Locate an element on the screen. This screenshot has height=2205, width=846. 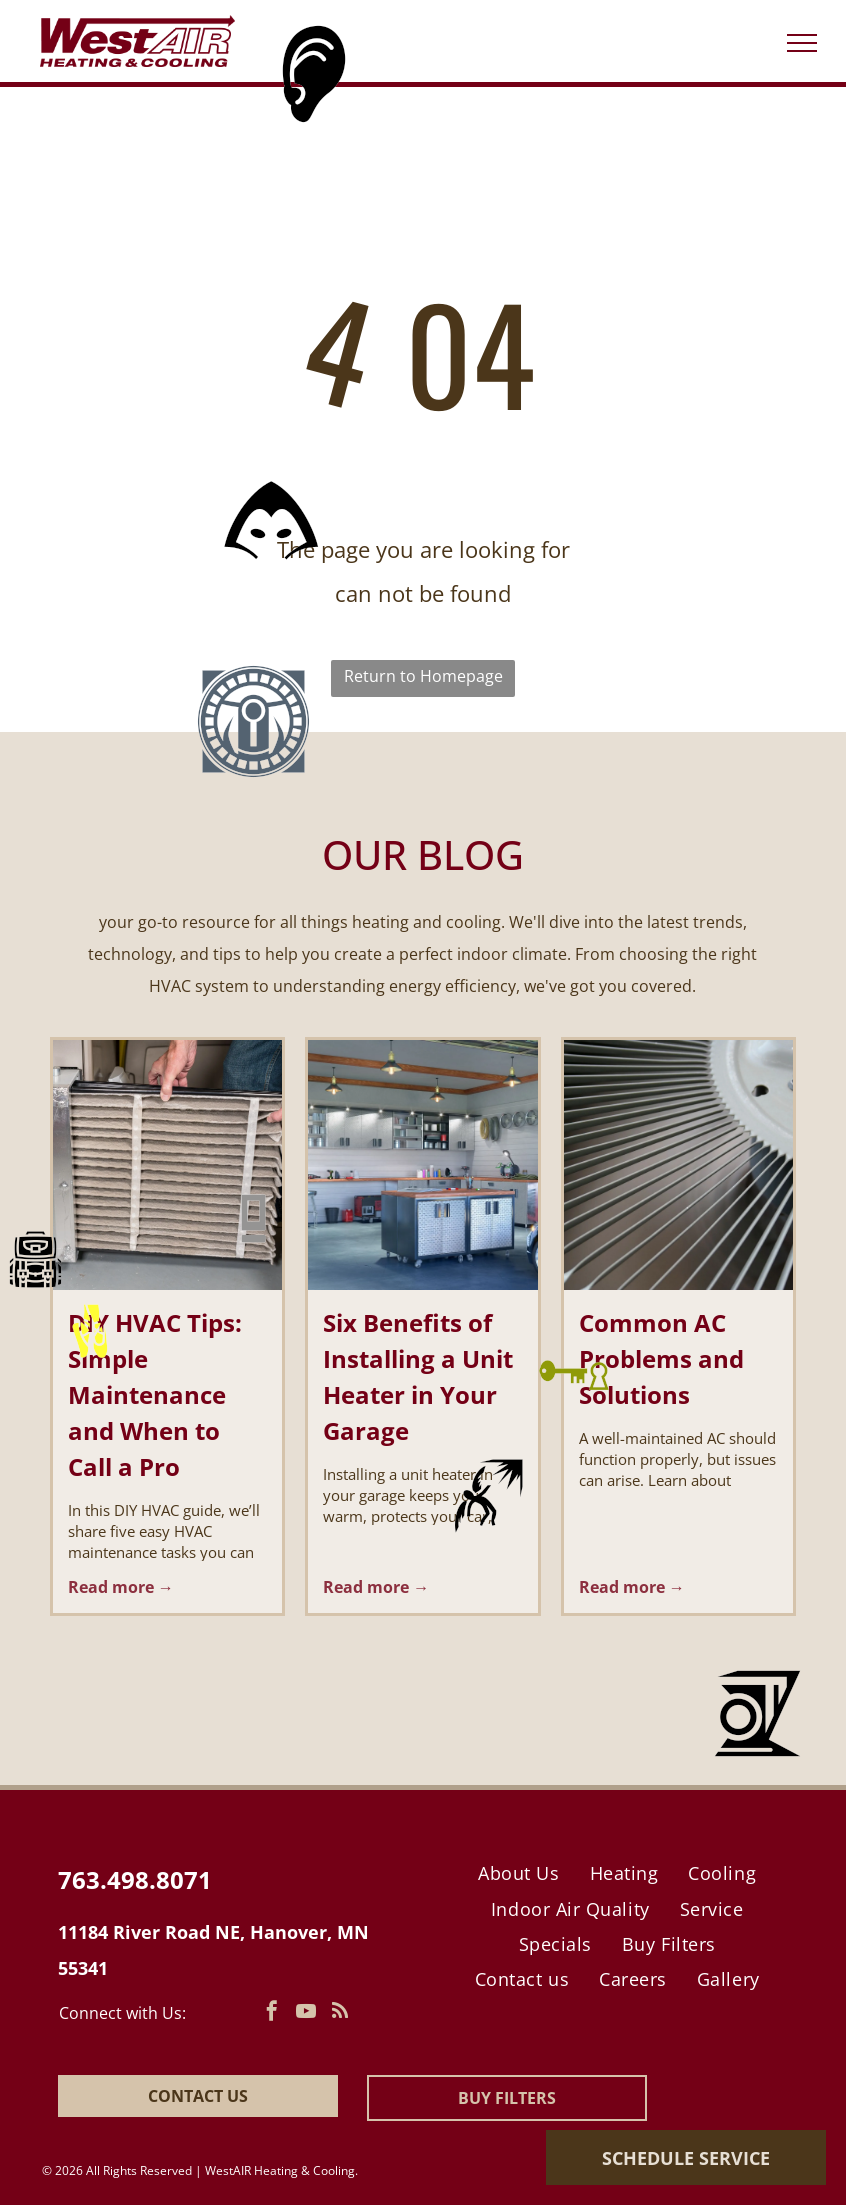
abstract game element or power-up is located at coordinates (757, 1713).